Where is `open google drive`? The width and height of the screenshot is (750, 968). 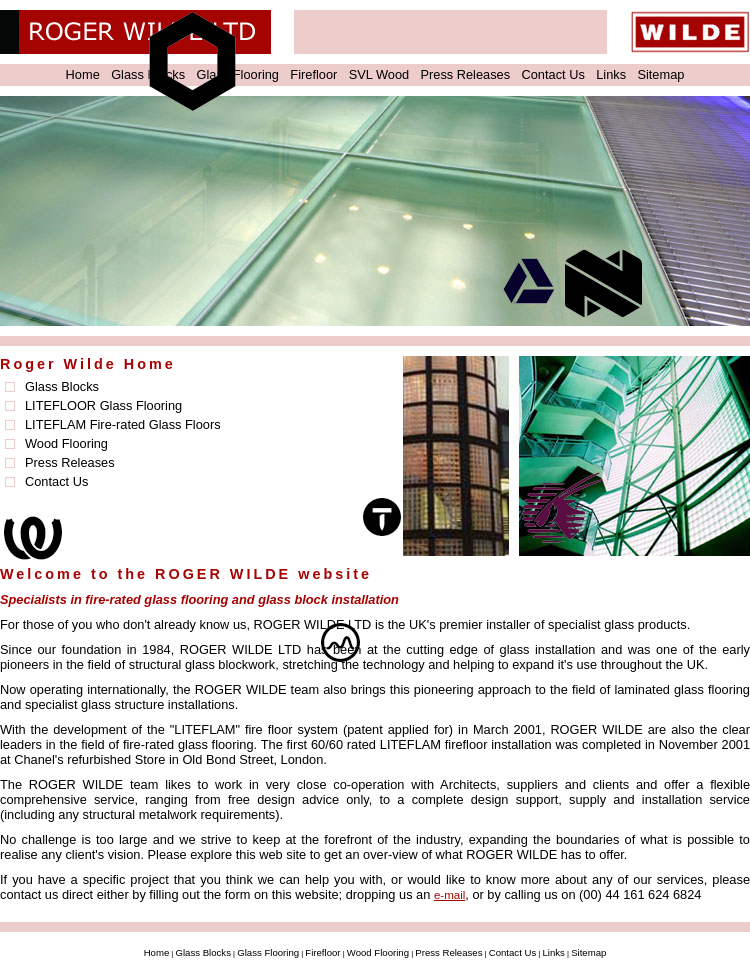
open google drive is located at coordinates (529, 281).